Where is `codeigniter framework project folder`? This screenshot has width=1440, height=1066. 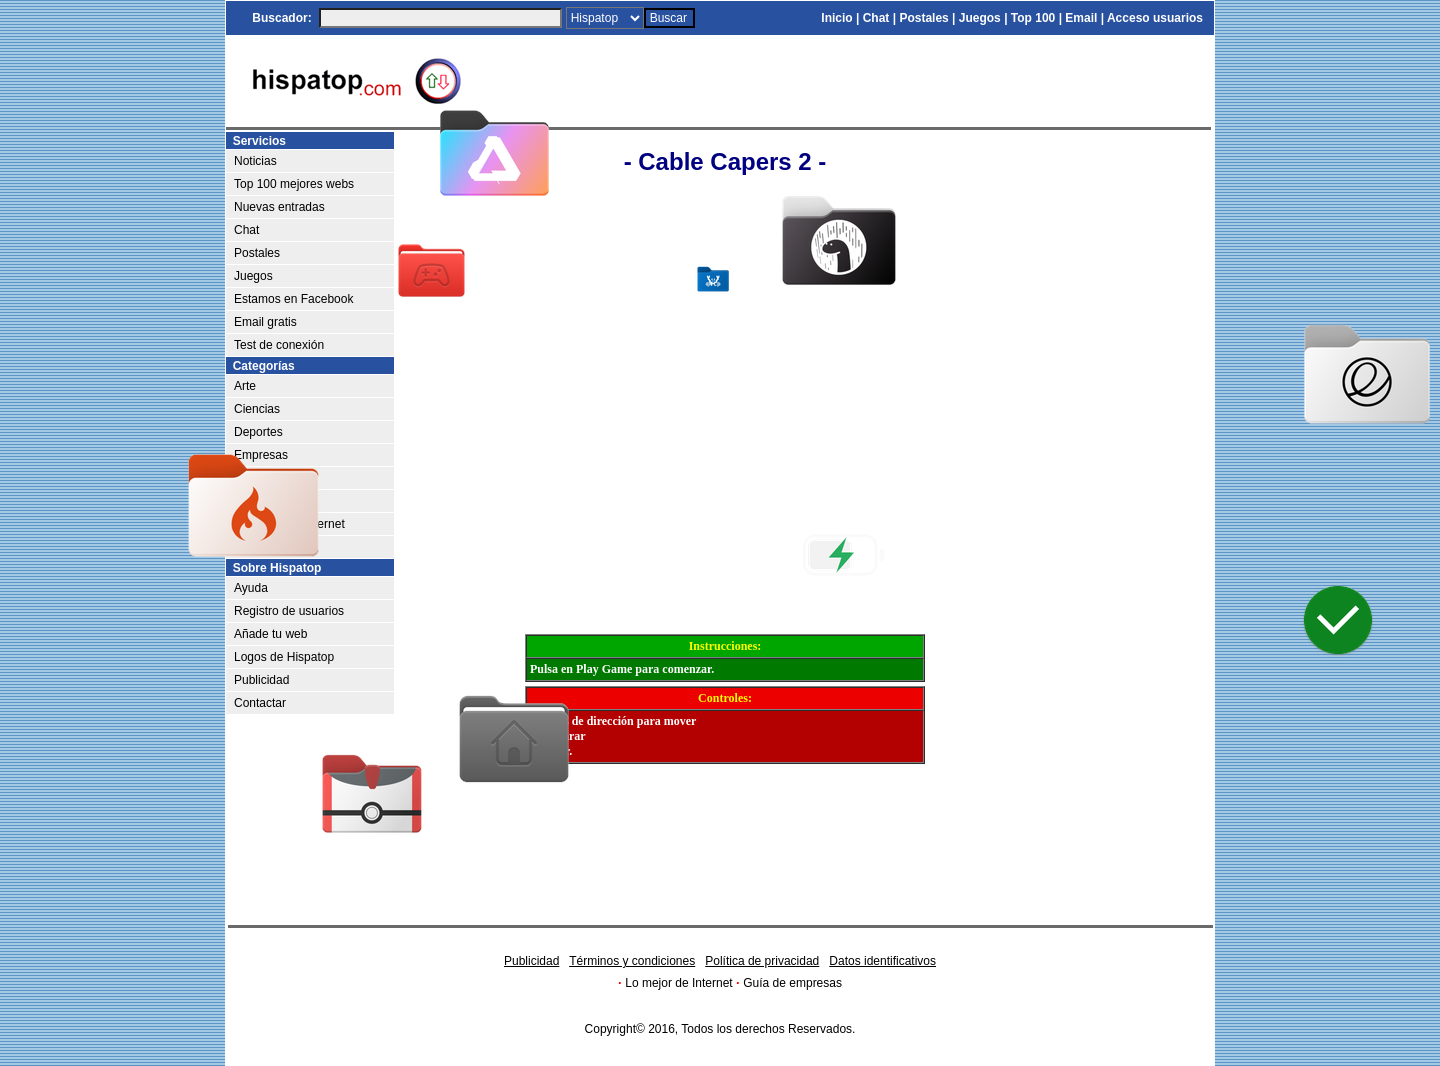 codeigniter framework project folder is located at coordinates (253, 509).